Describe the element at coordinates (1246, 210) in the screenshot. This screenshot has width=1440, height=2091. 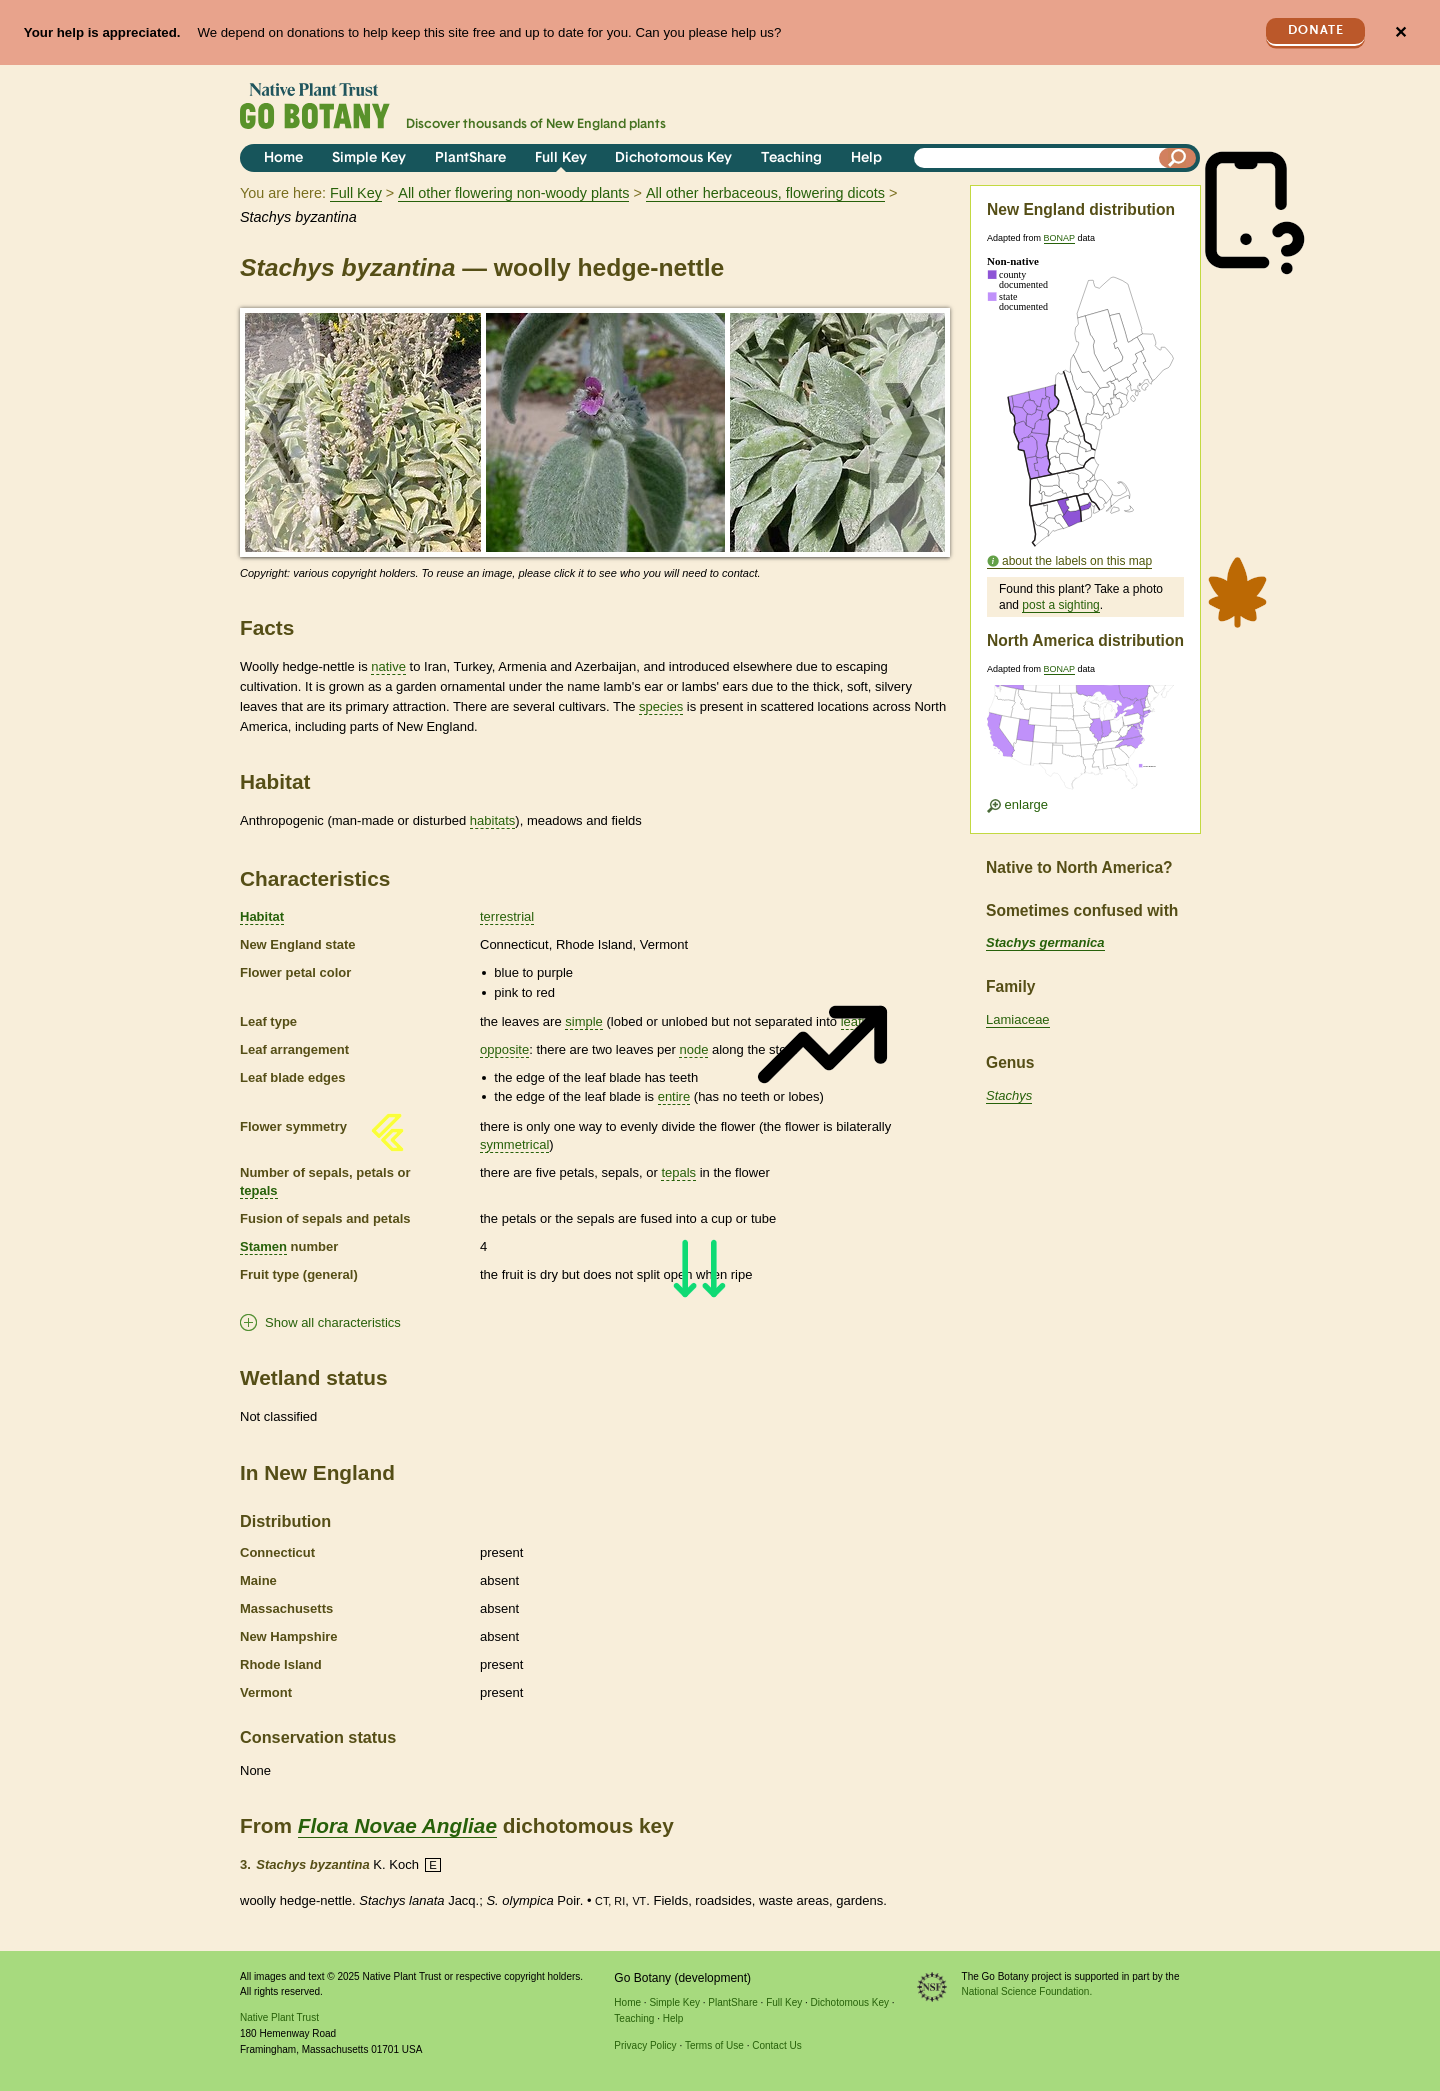
I see `get help with mobile device settings` at that location.